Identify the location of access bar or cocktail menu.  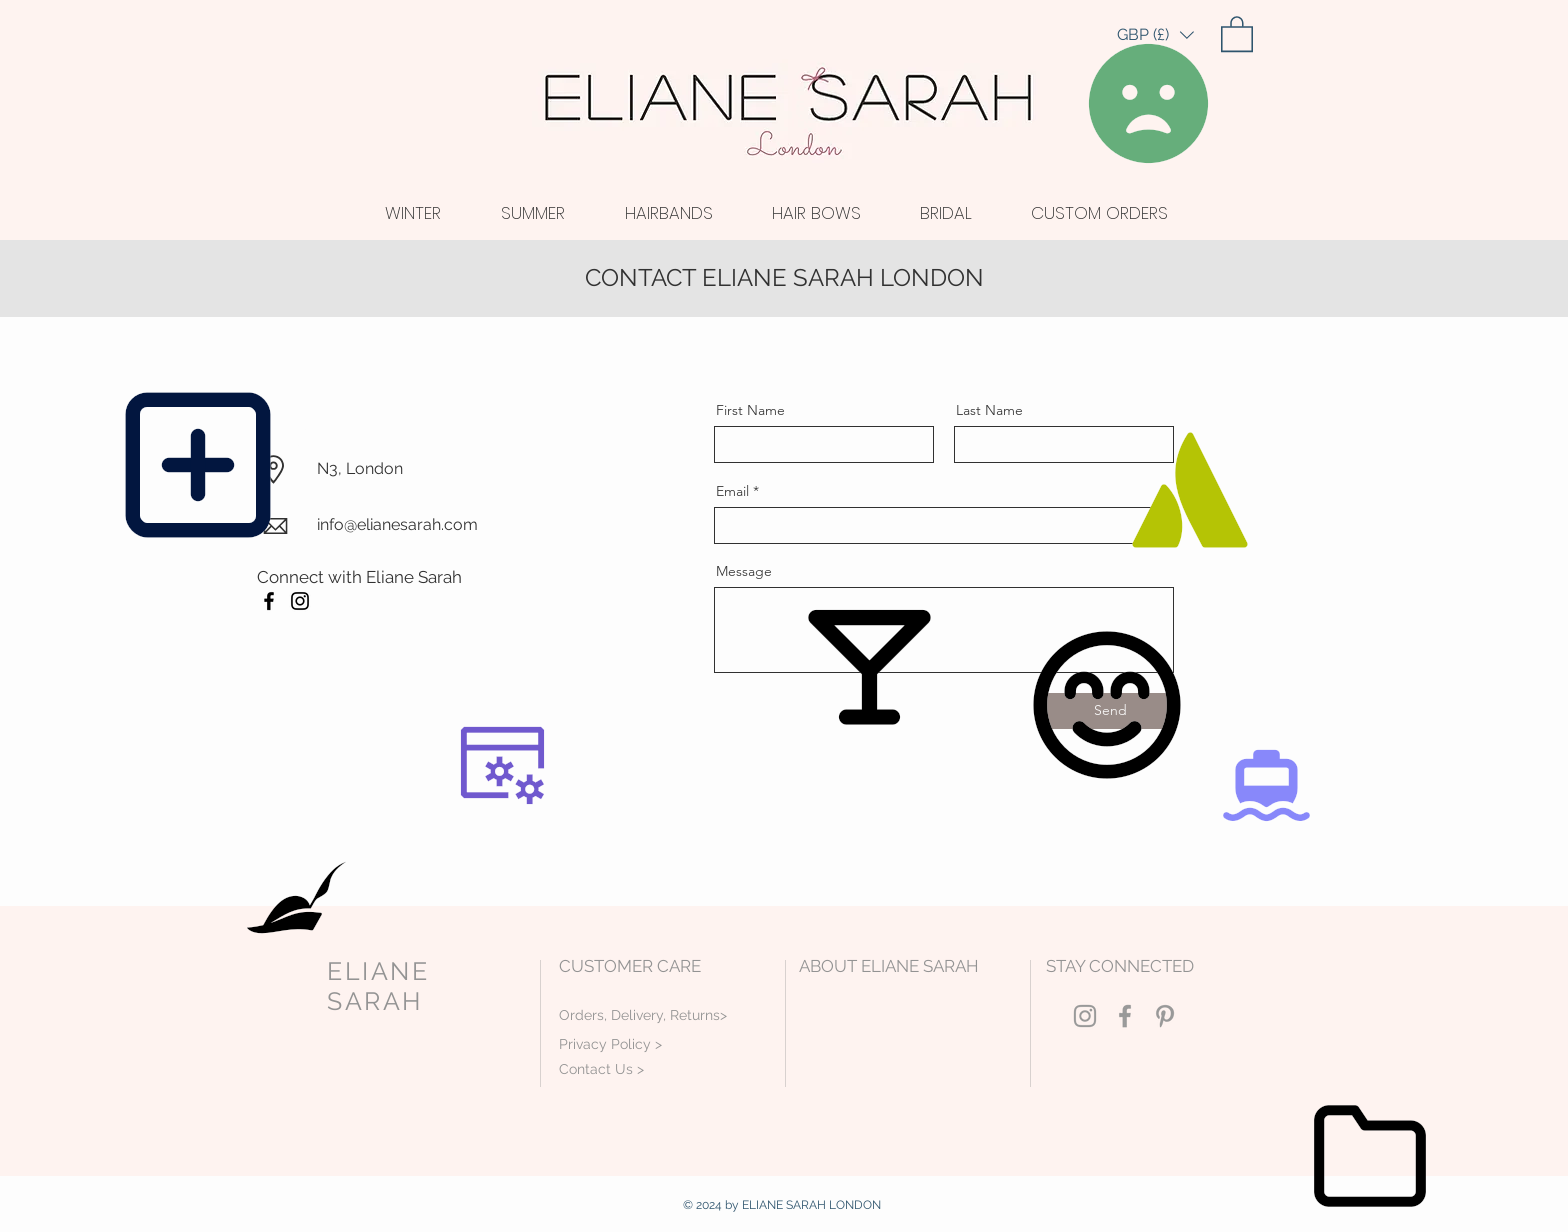
(869, 663).